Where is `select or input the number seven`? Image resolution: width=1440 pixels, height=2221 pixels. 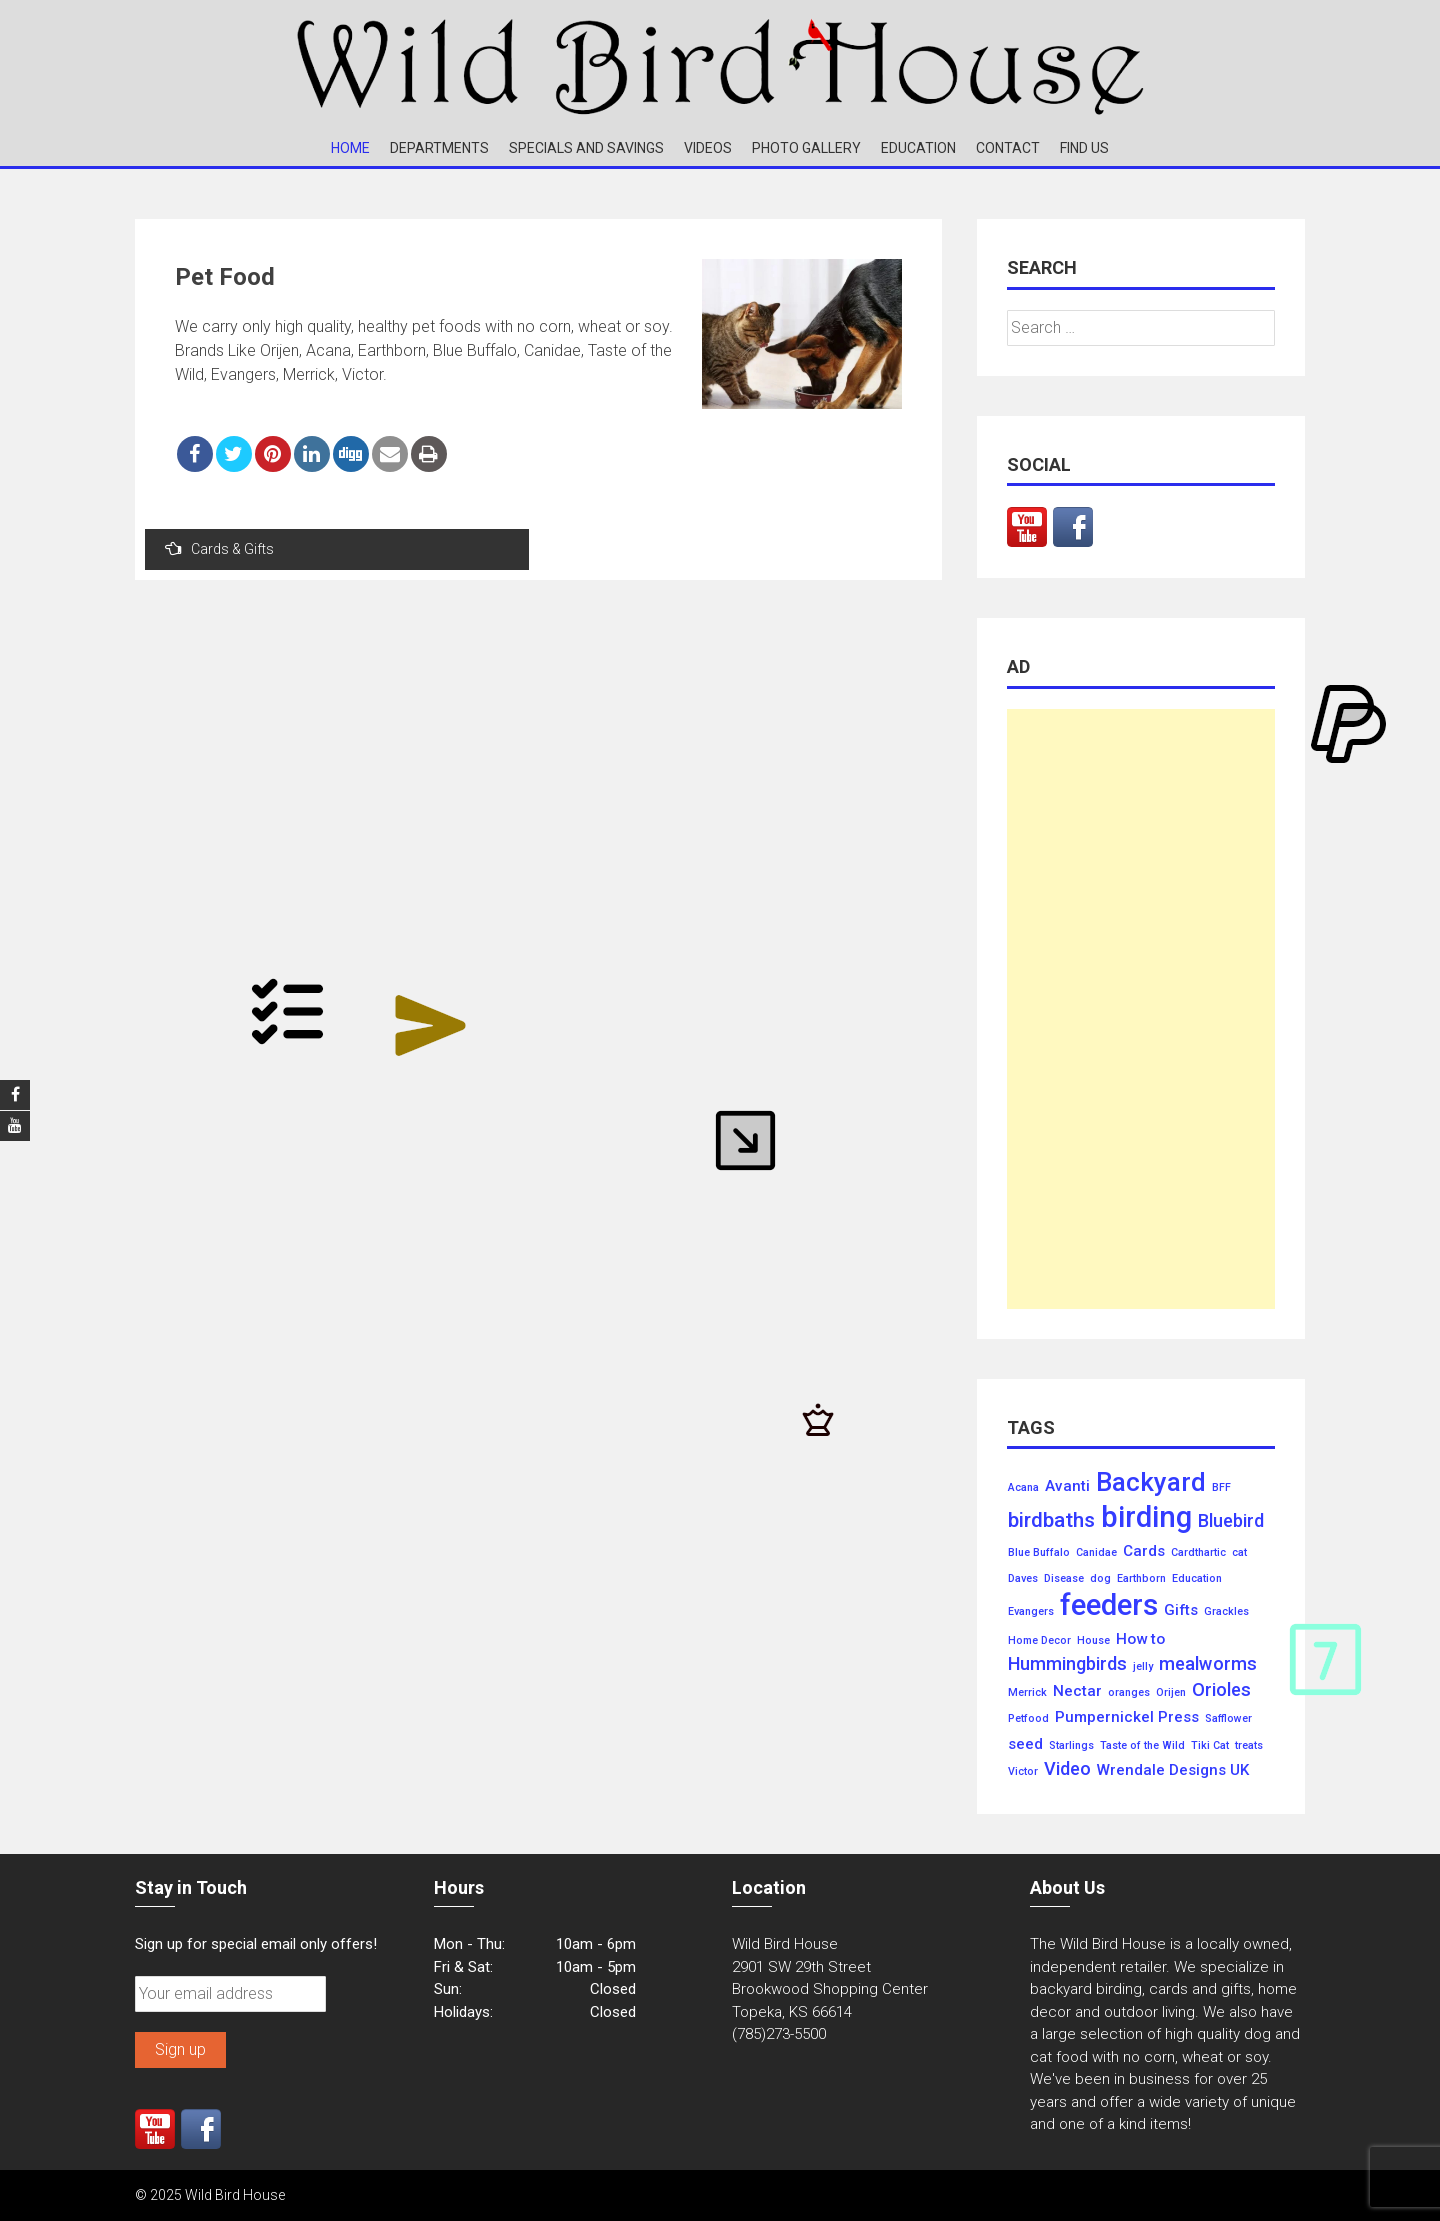
select or input the number seven is located at coordinates (1325, 1659).